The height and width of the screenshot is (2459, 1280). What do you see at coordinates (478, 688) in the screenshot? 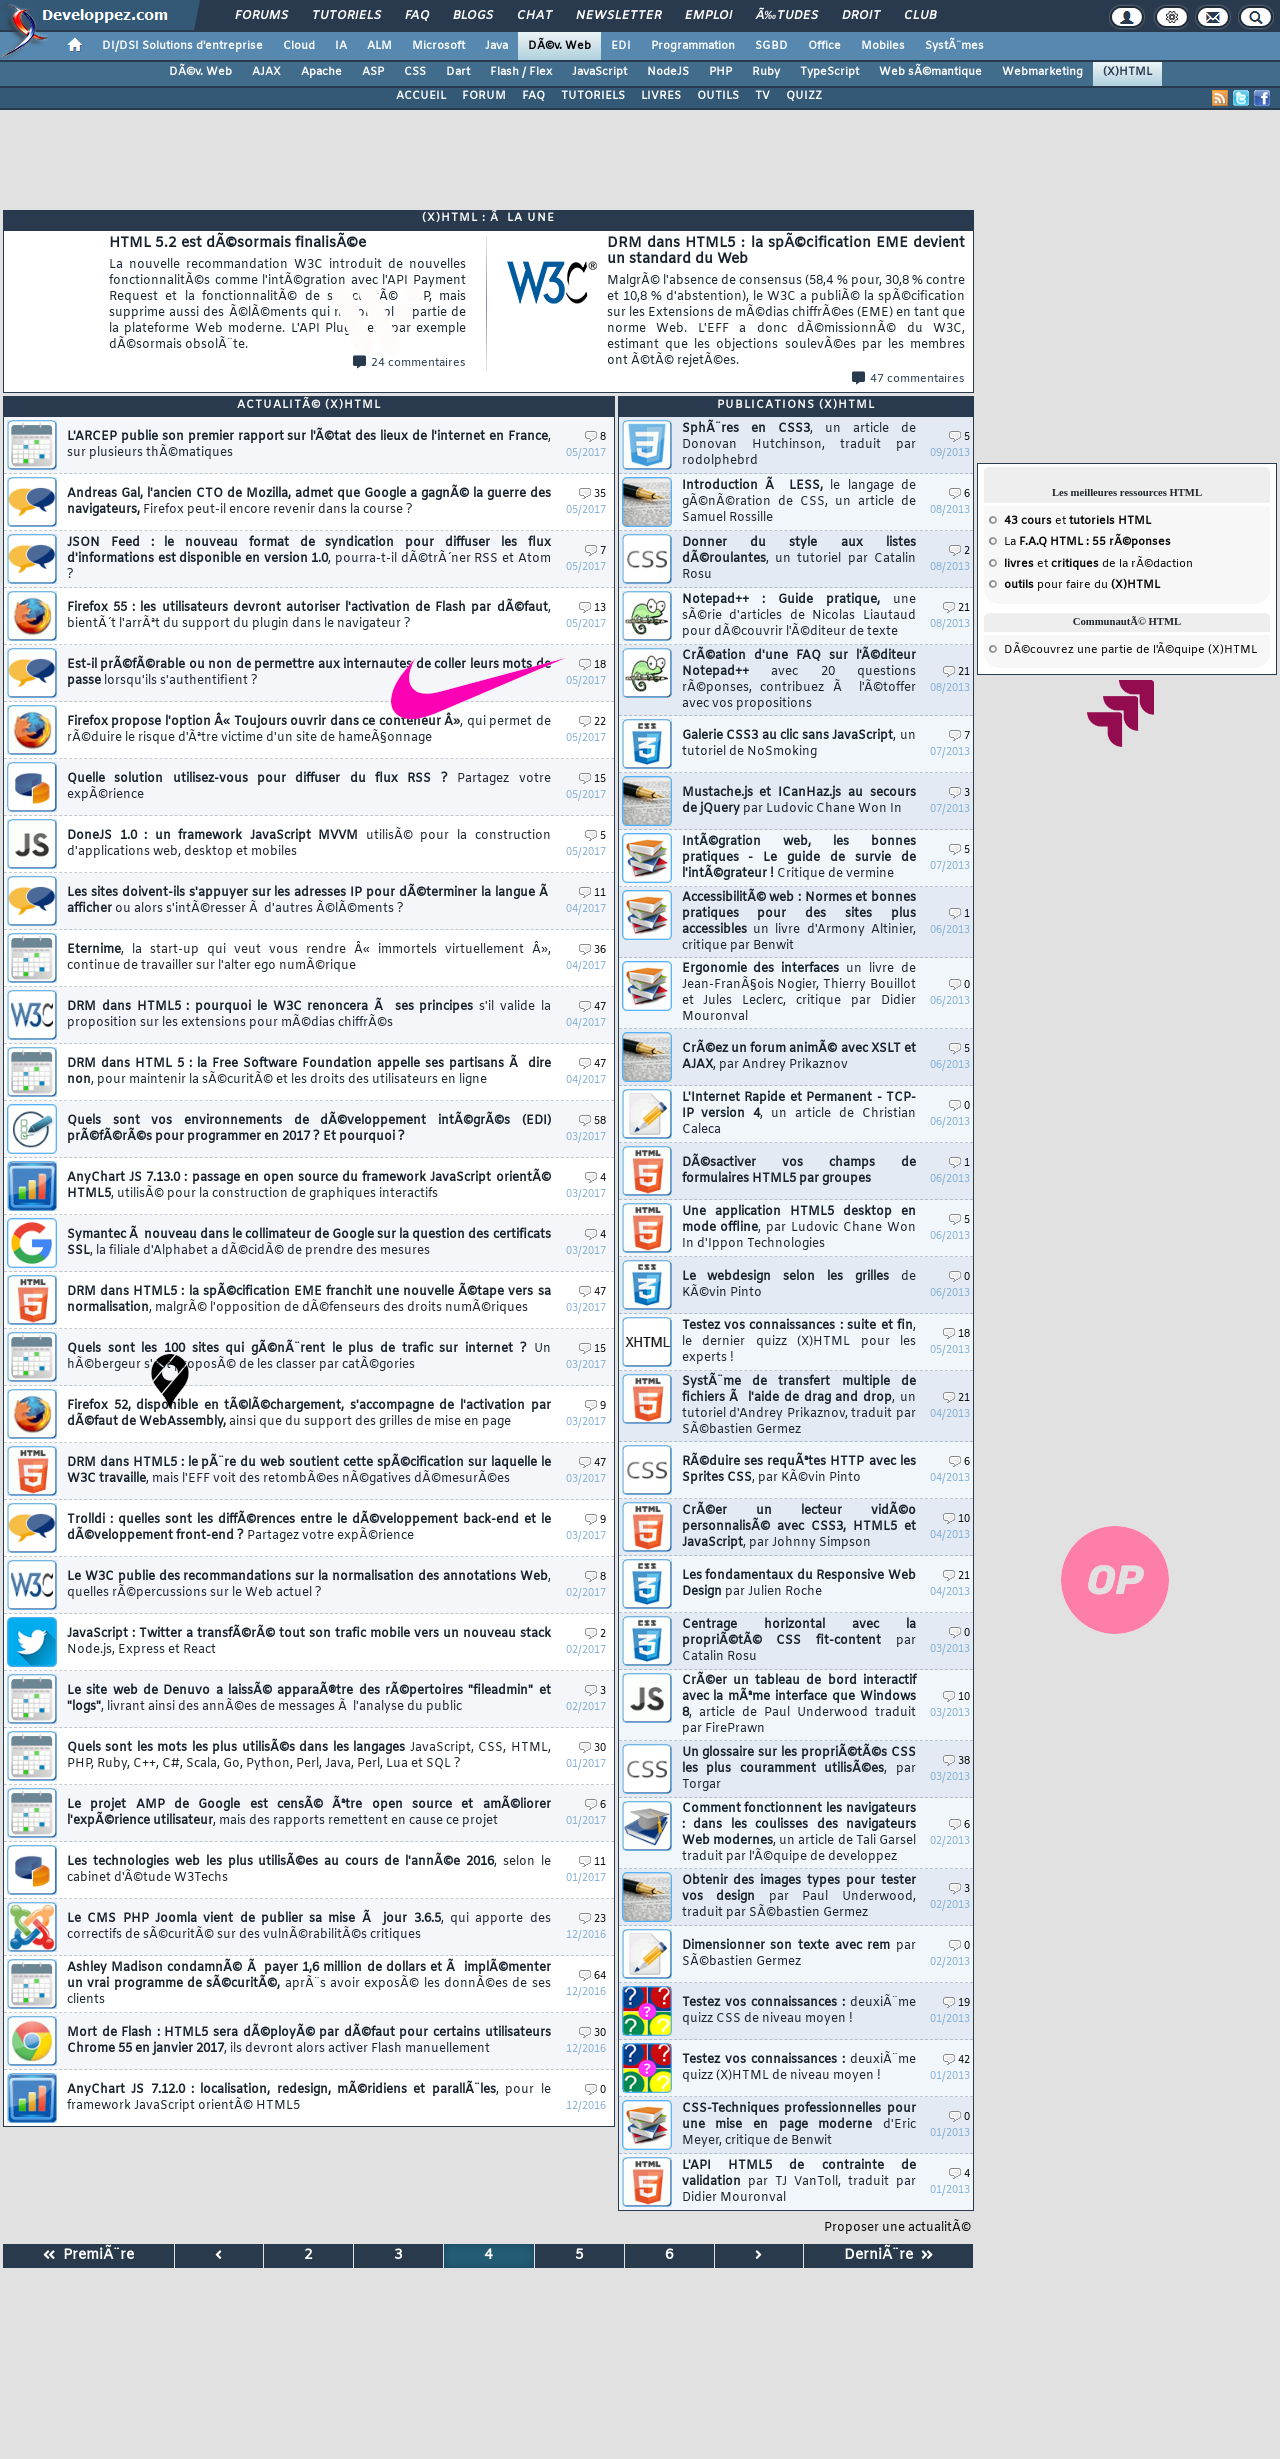
I see `Nike brand logo` at bounding box center [478, 688].